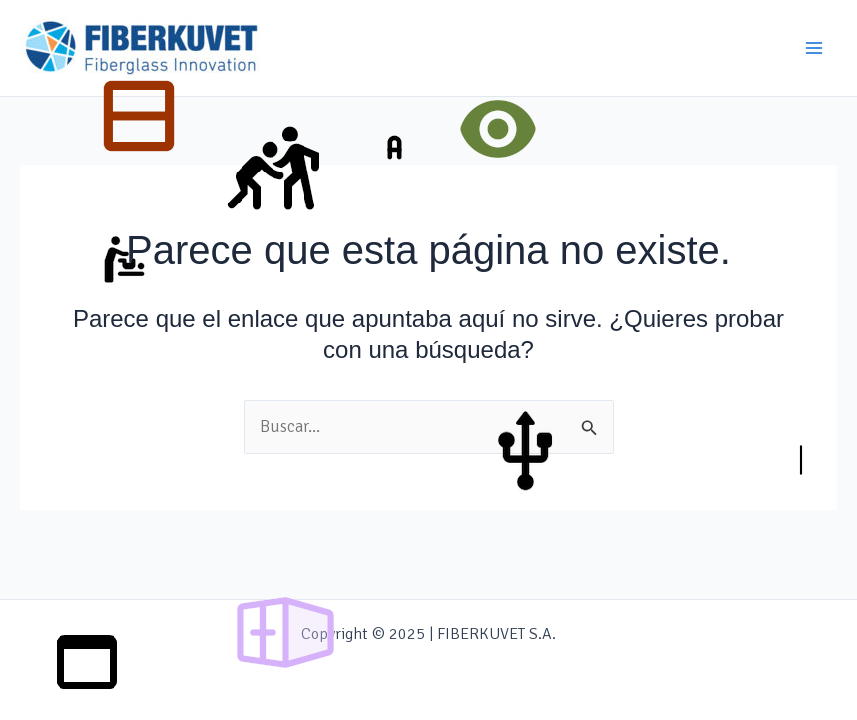 The height and width of the screenshot is (720, 857). Describe the element at coordinates (525, 451) in the screenshot. I see `connect a USB device` at that location.